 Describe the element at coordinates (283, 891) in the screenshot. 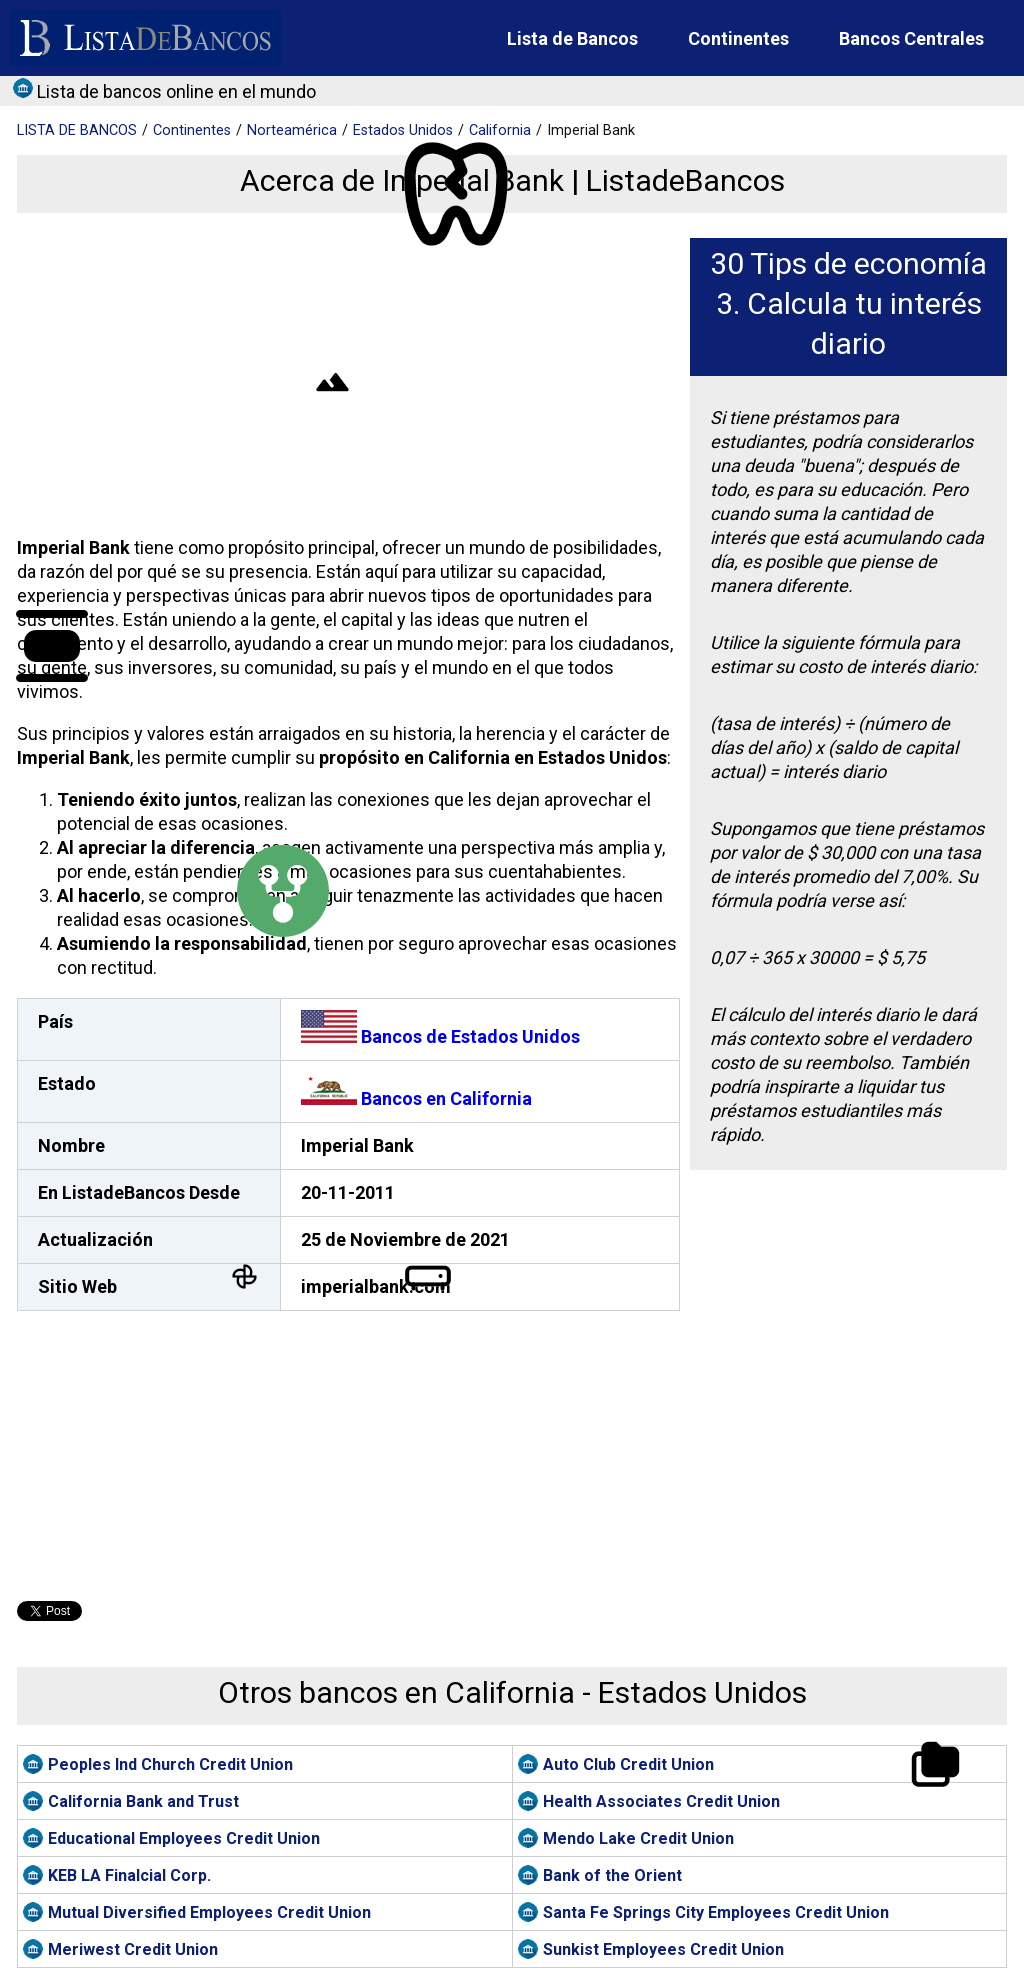

I see `indicates a forked repository in your activity feed` at that location.